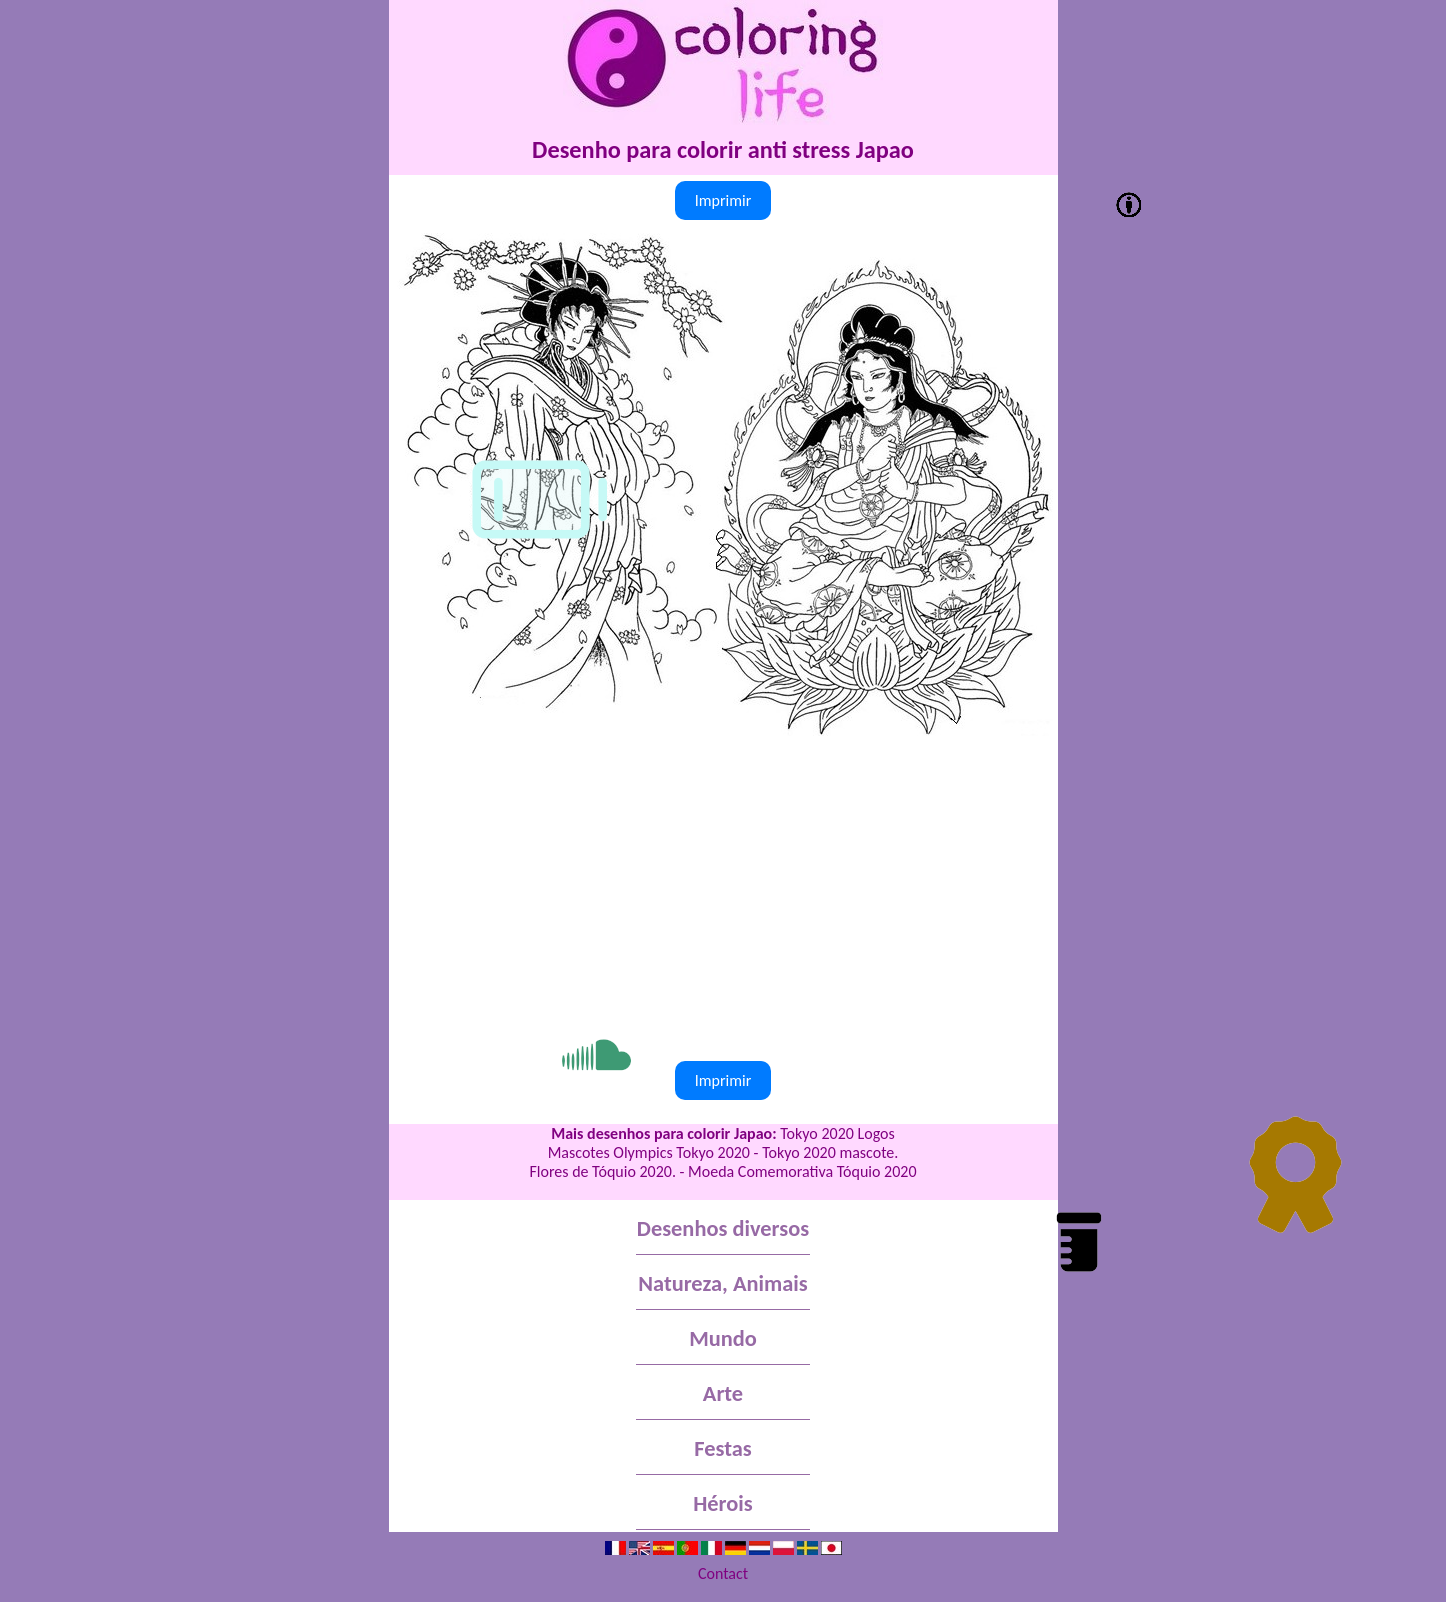  I want to click on view prescription or medication details, so click(1079, 1242).